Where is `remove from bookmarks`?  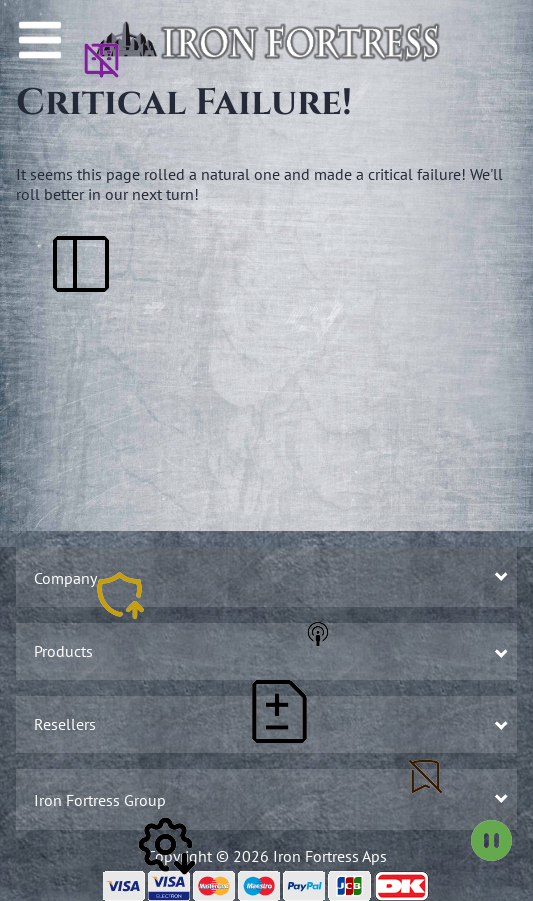 remove from bookmarks is located at coordinates (425, 776).